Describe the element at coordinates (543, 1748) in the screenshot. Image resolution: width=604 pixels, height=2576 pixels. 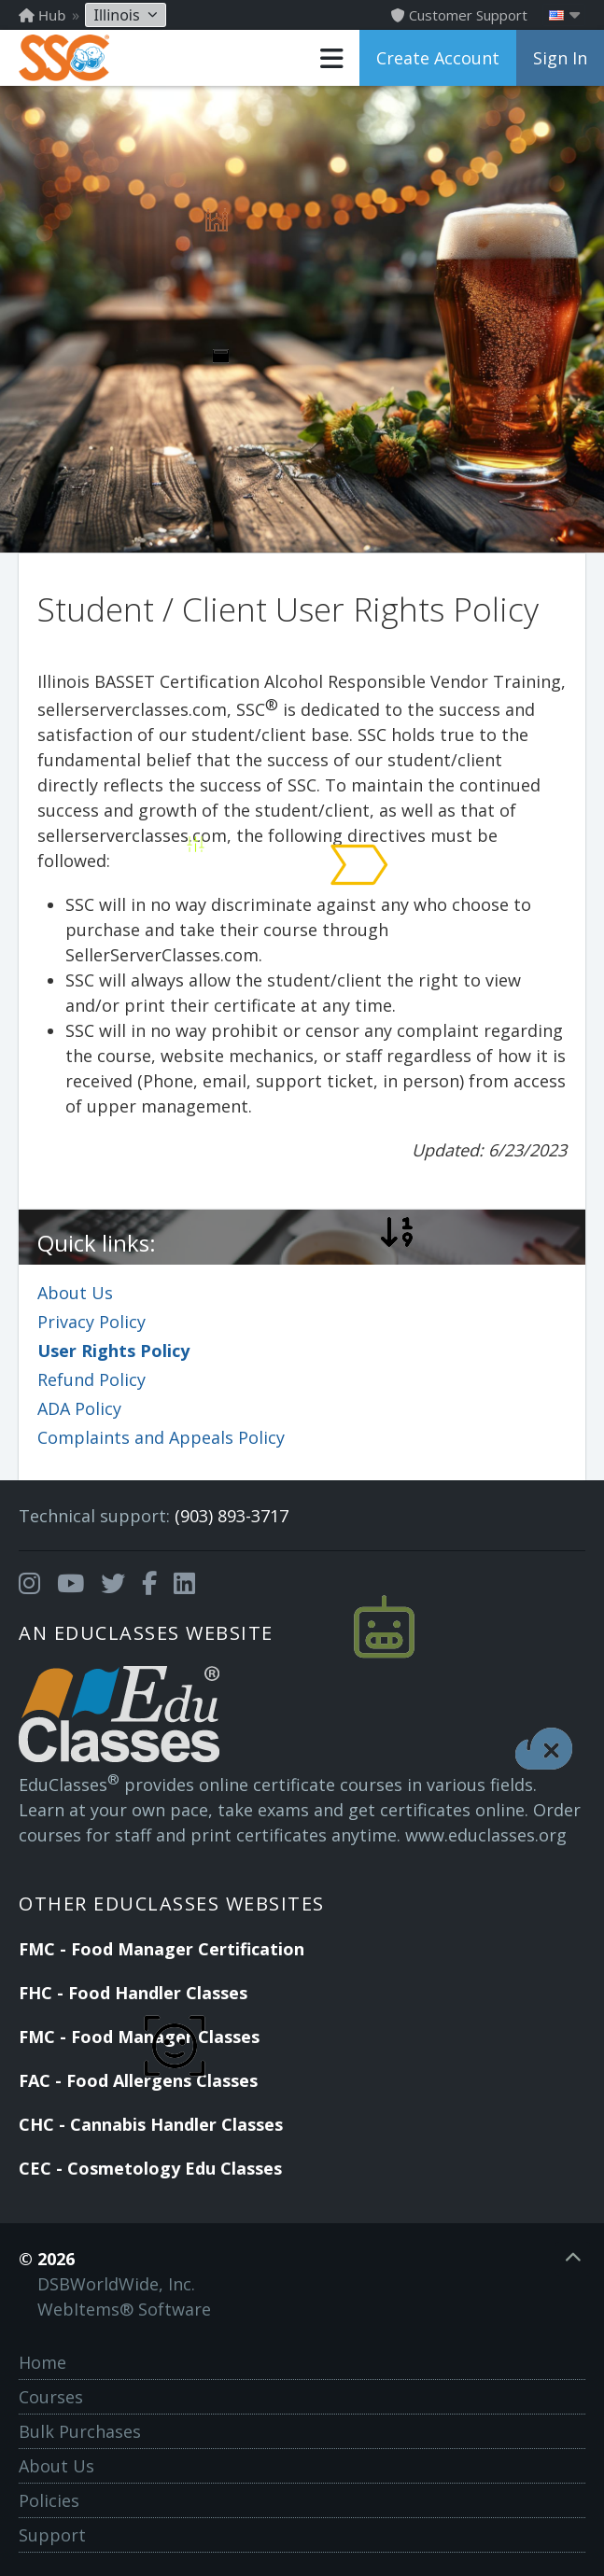
I see `disconnect from cloud storage` at that location.